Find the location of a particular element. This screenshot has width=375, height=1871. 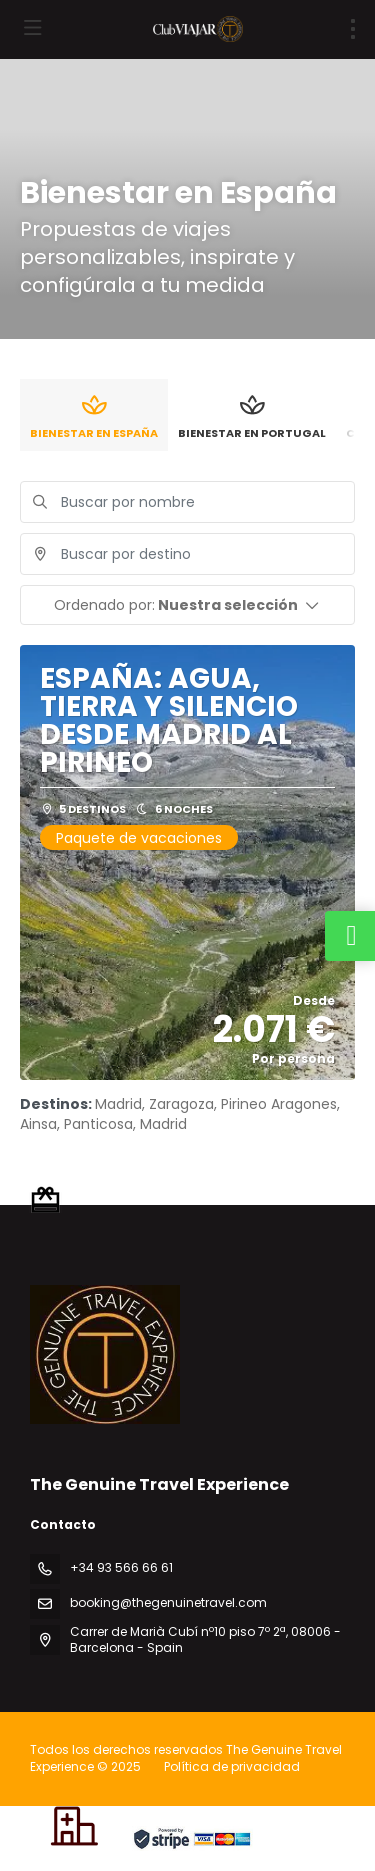

find nearby hospitals or medical facilities is located at coordinates (72, 1826).